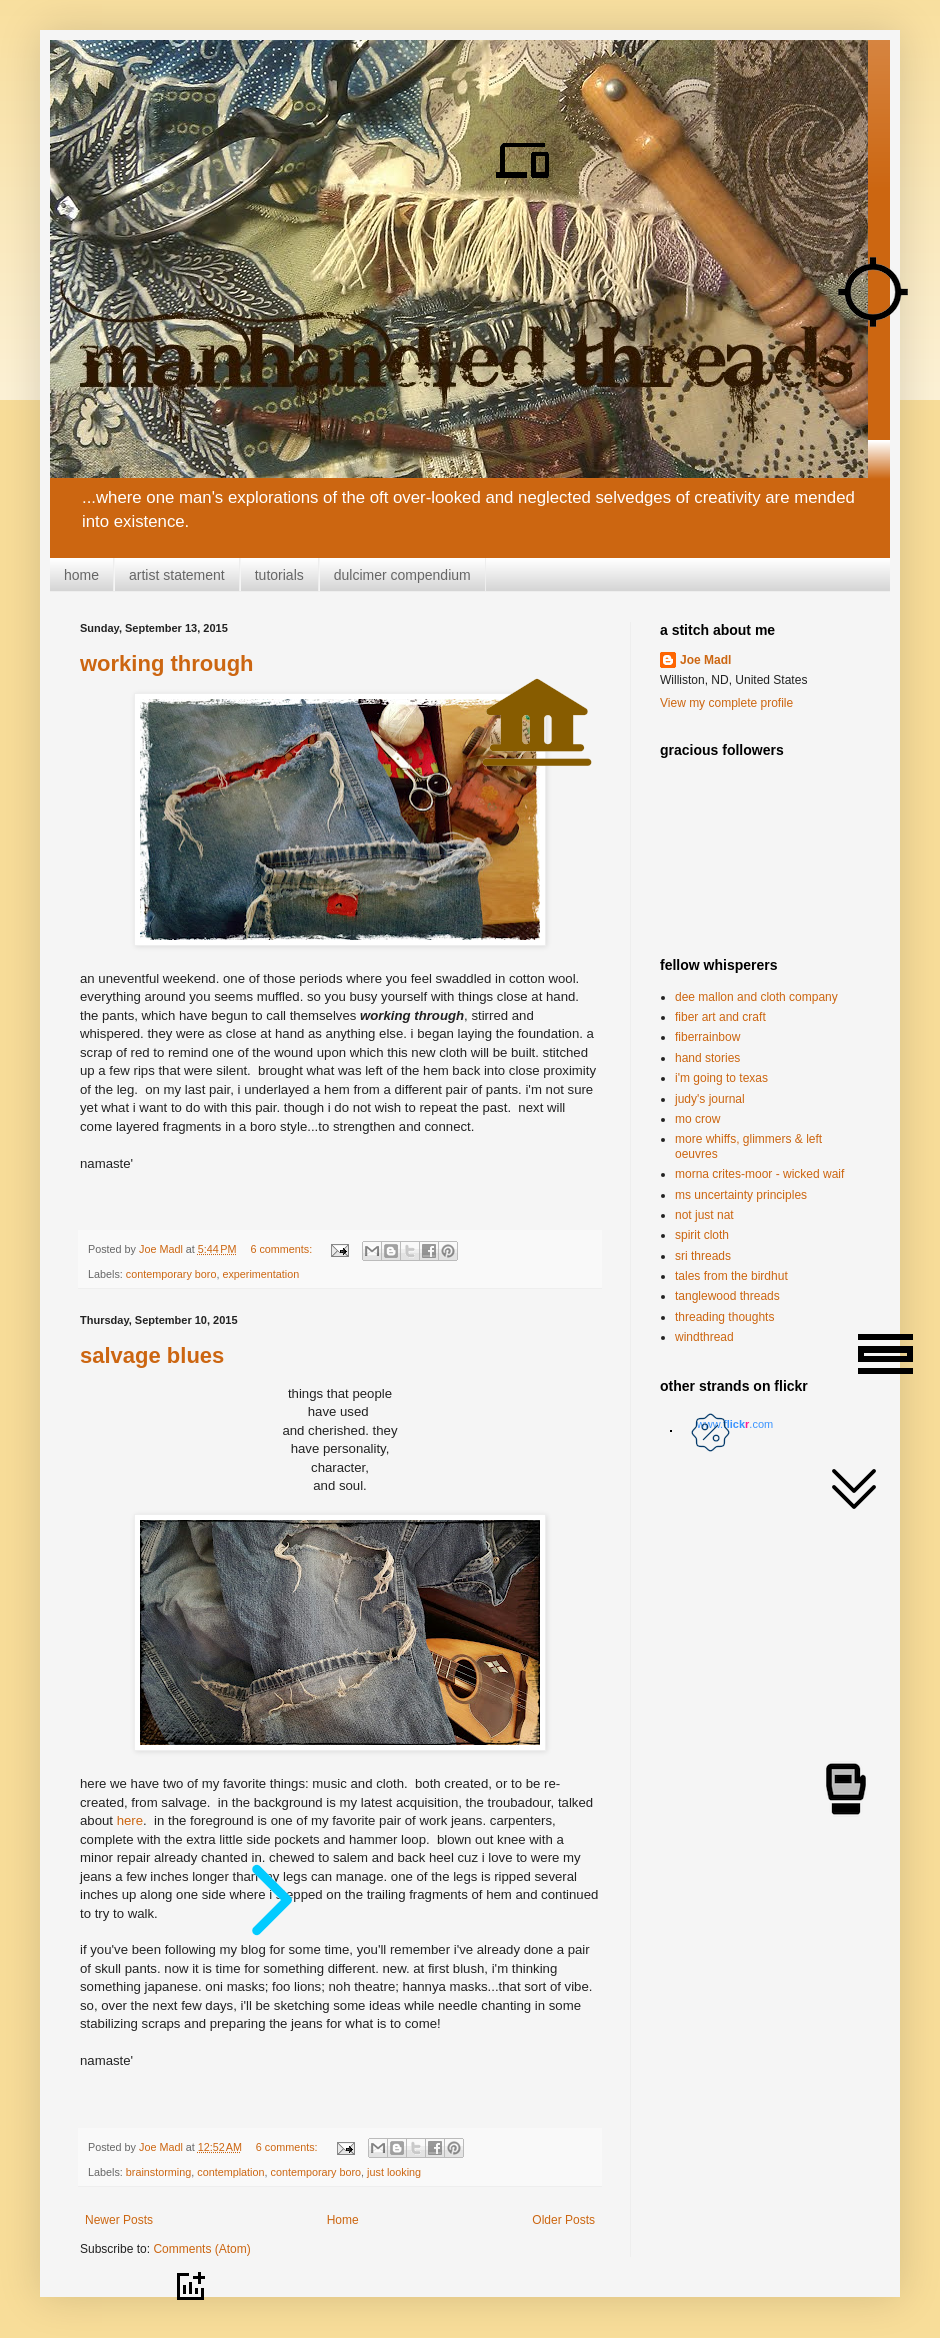 This screenshot has height=2338, width=940. Describe the element at coordinates (854, 1489) in the screenshot. I see `expand to show more content below` at that location.